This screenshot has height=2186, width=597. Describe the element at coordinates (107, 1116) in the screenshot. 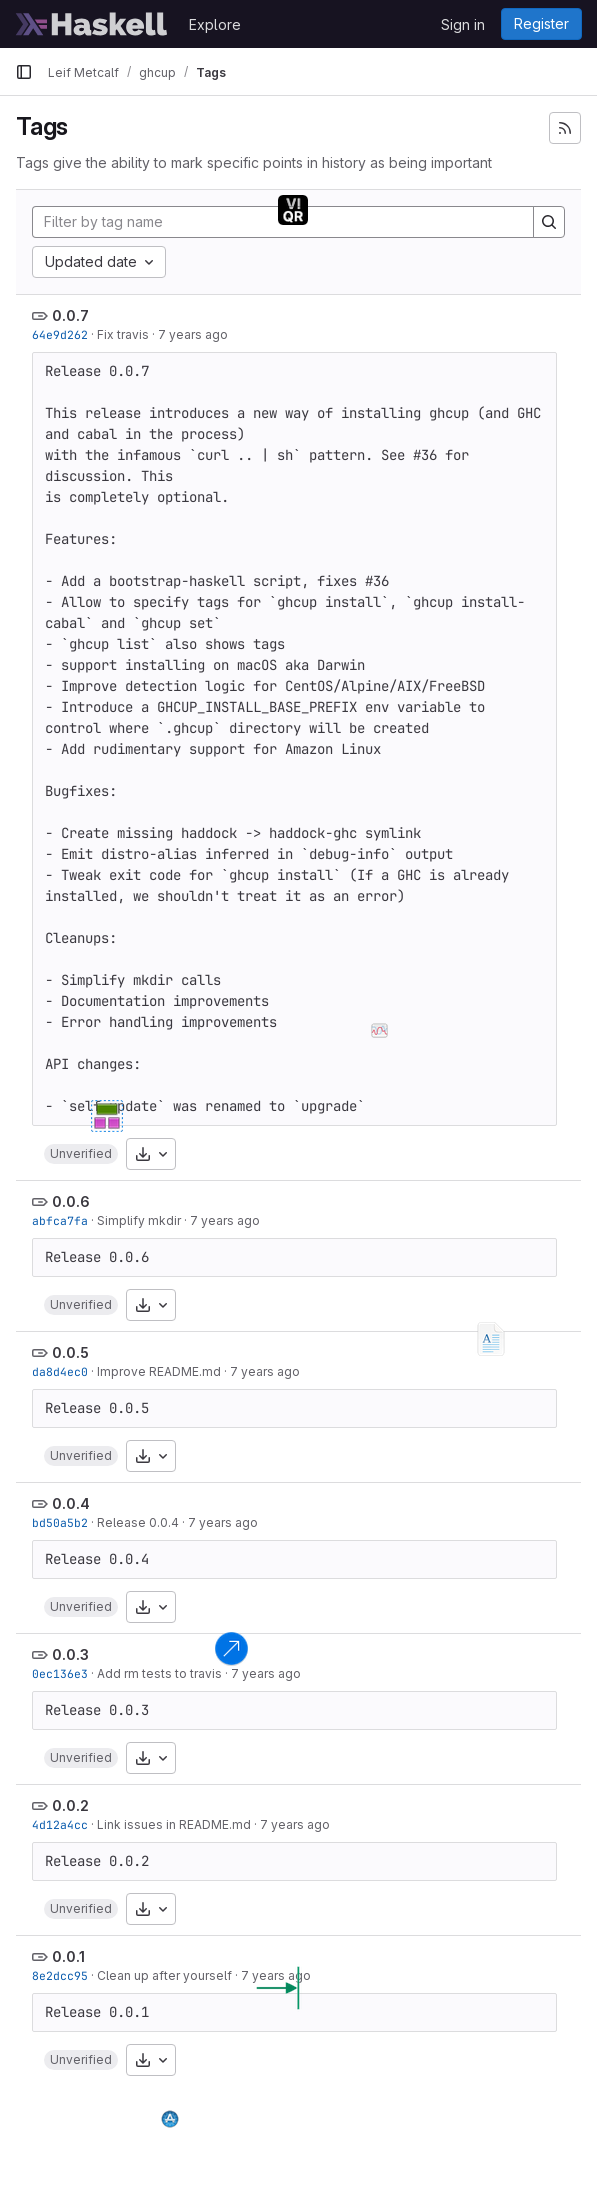

I see `select all items in the current view` at that location.